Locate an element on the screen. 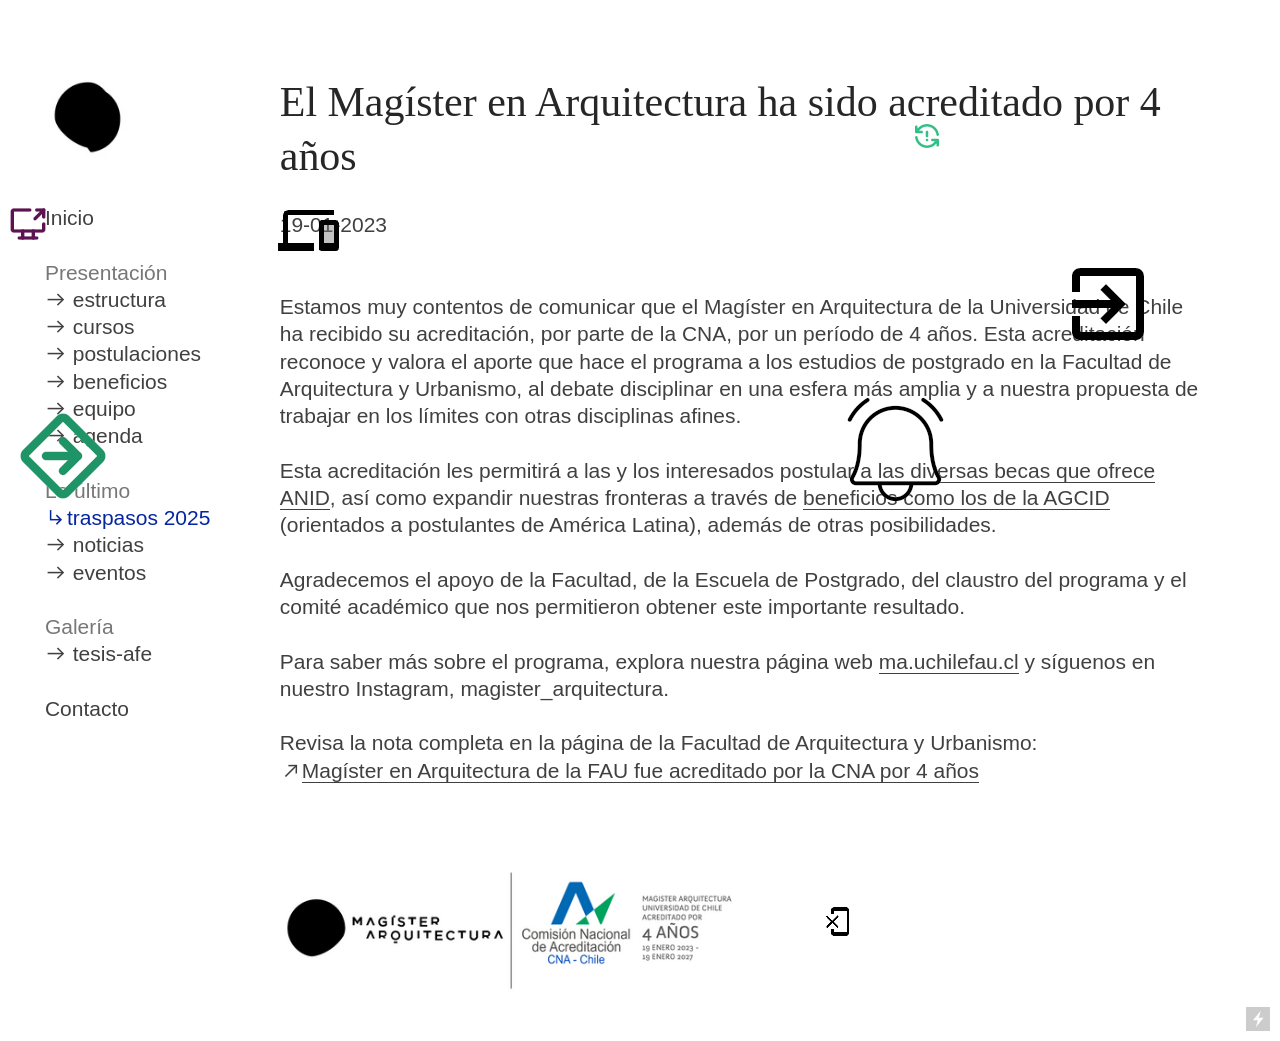 Image resolution: width=1280 pixels, height=1041 pixels. disconnect or unlink a mobile device is located at coordinates (837, 921).